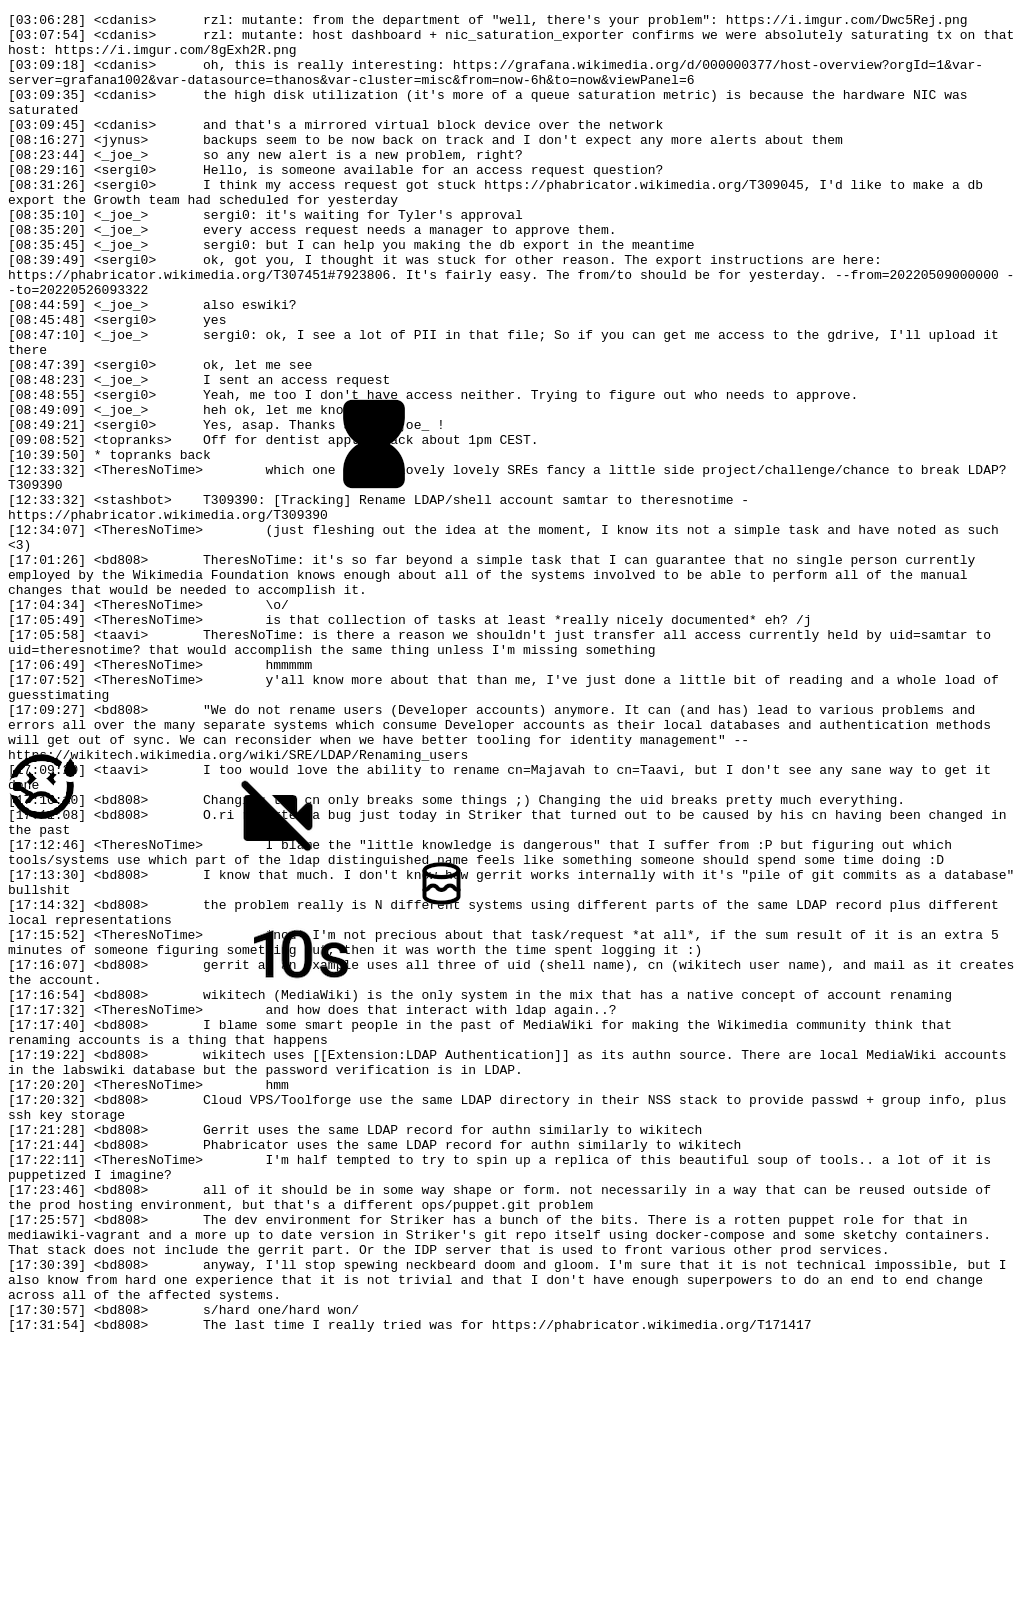  What do you see at coordinates (41, 786) in the screenshot?
I see `report feeling unwell or sick` at bounding box center [41, 786].